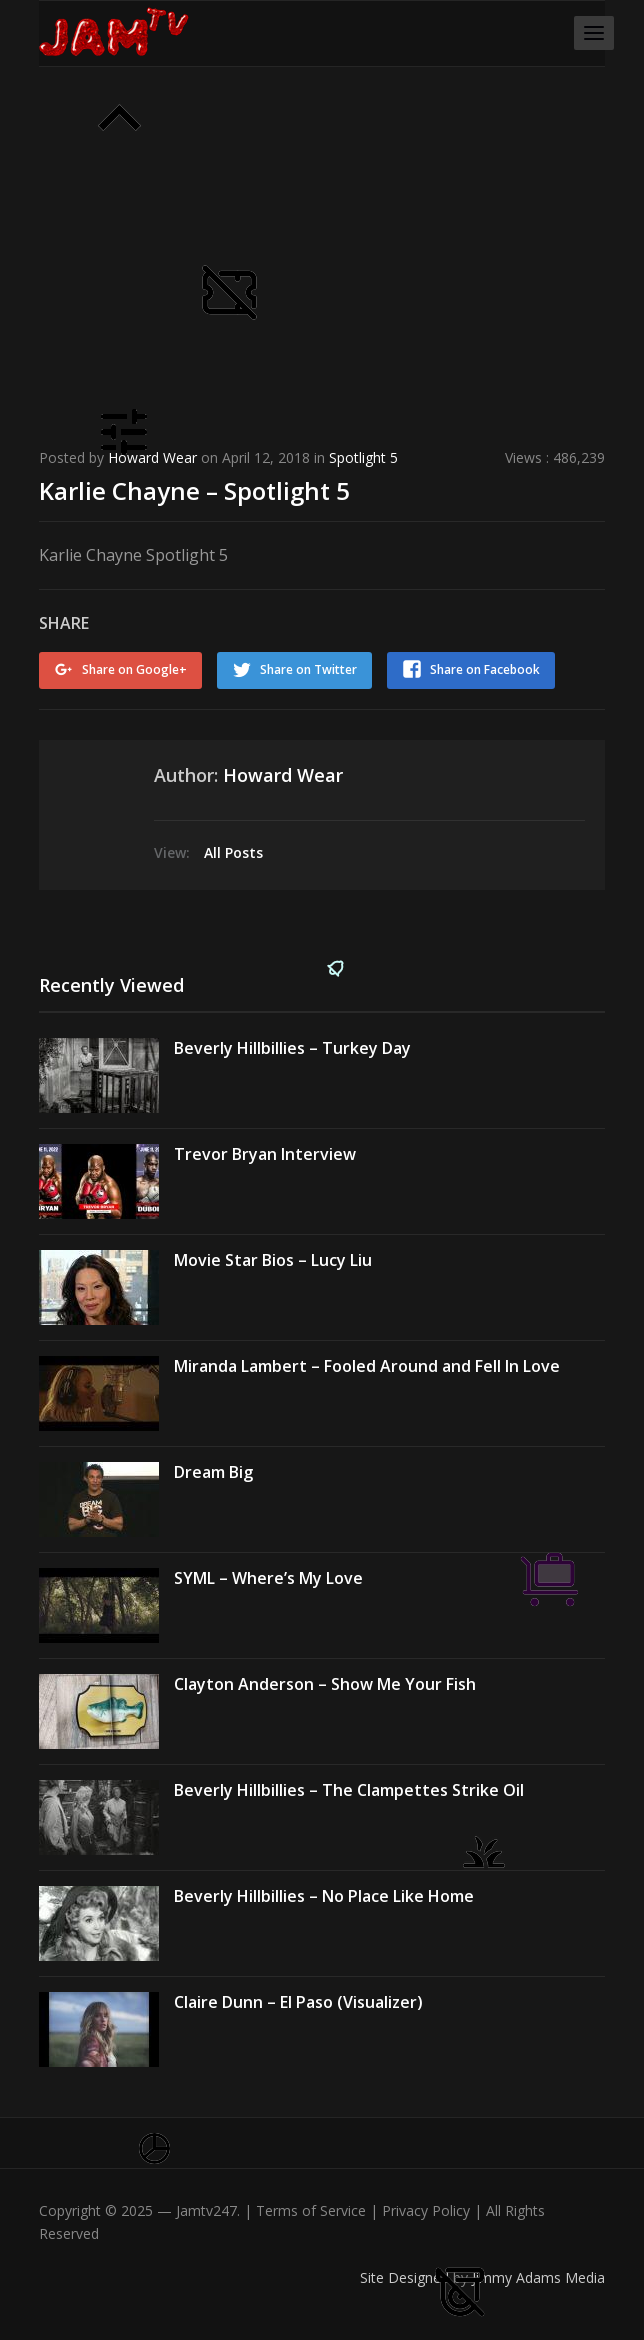  Describe the element at coordinates (124, 432) in the screenshot. I see `adjust settings or preferences` at that location.